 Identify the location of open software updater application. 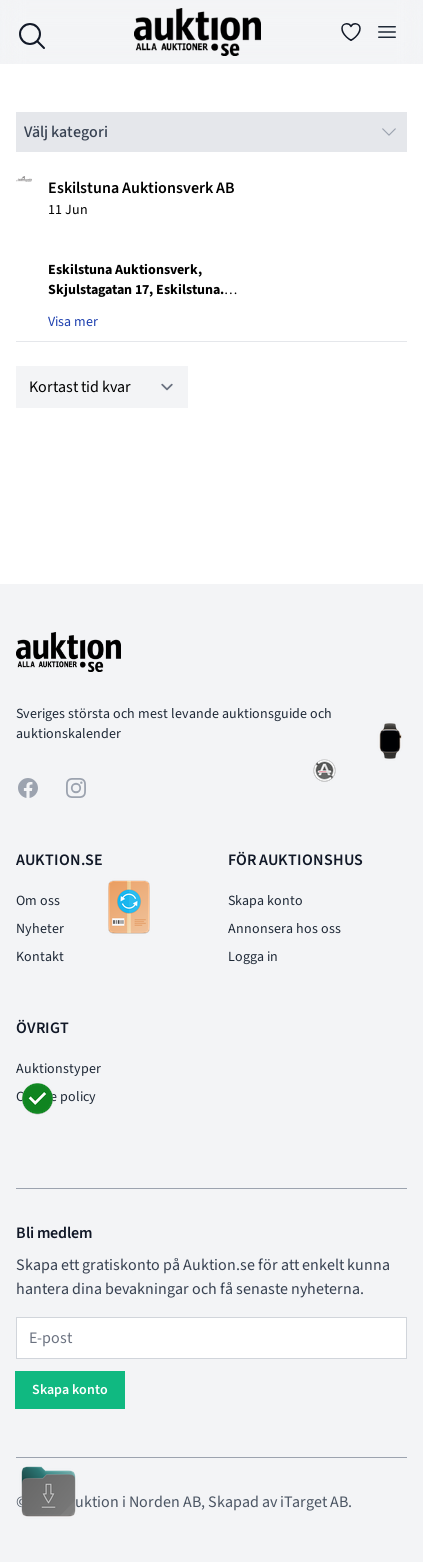
(324, 770).